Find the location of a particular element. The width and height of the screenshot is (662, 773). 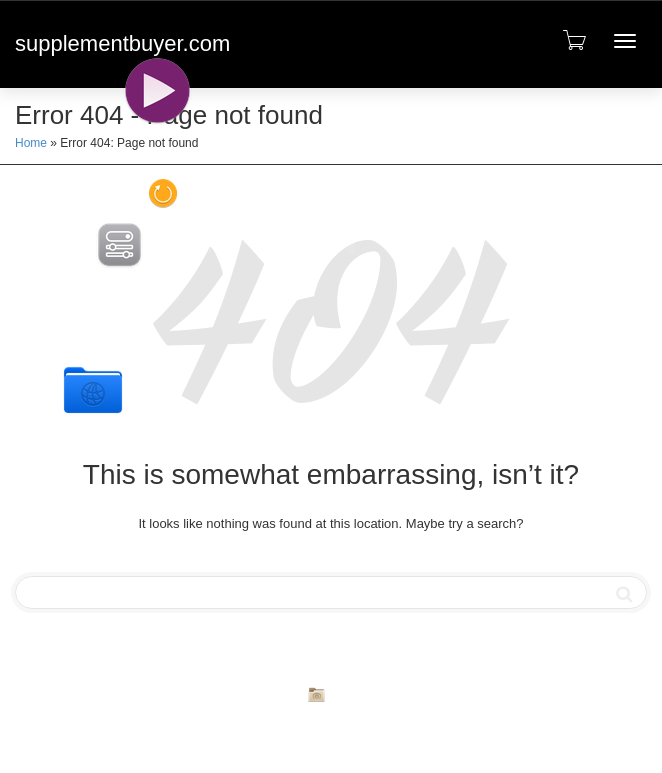

indicates video content or media files is located at coordinates (157, 90).